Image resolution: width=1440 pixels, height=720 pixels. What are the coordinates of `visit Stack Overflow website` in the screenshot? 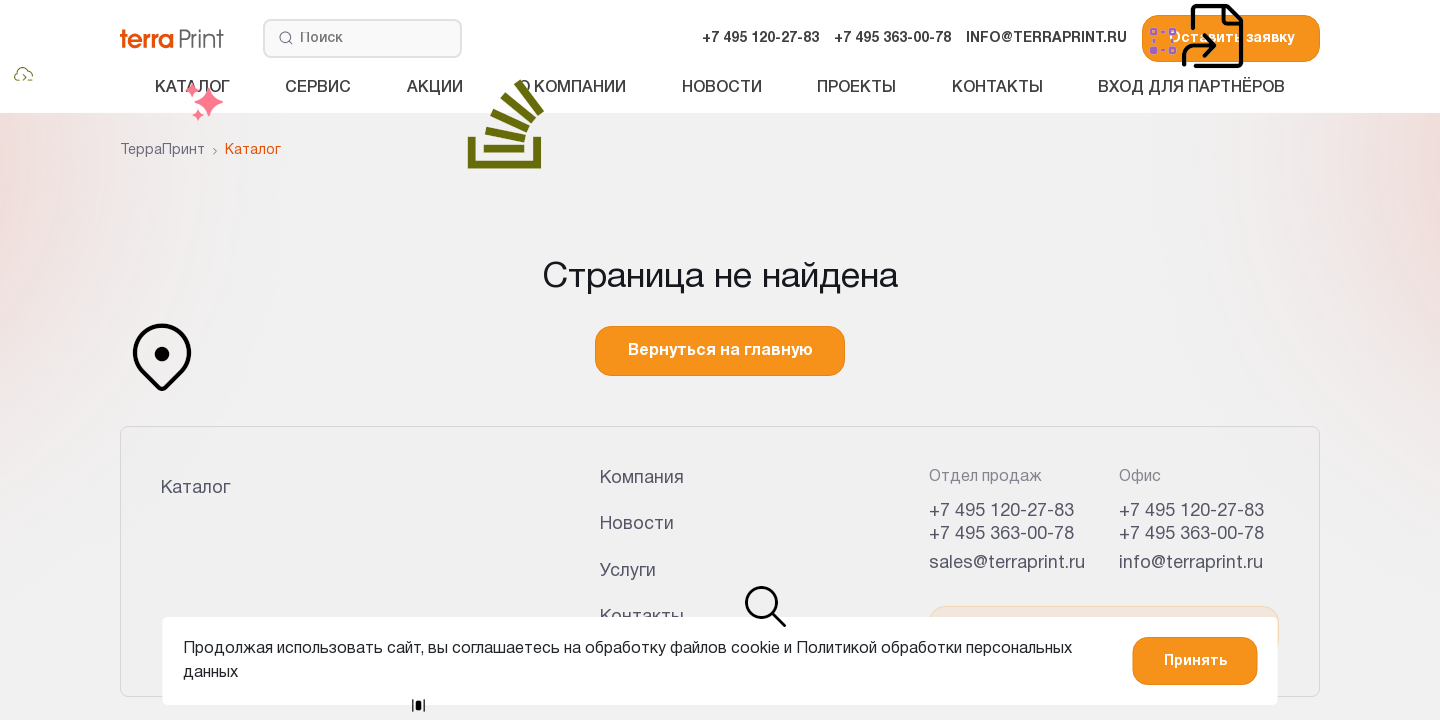 It's located at (506, 124).